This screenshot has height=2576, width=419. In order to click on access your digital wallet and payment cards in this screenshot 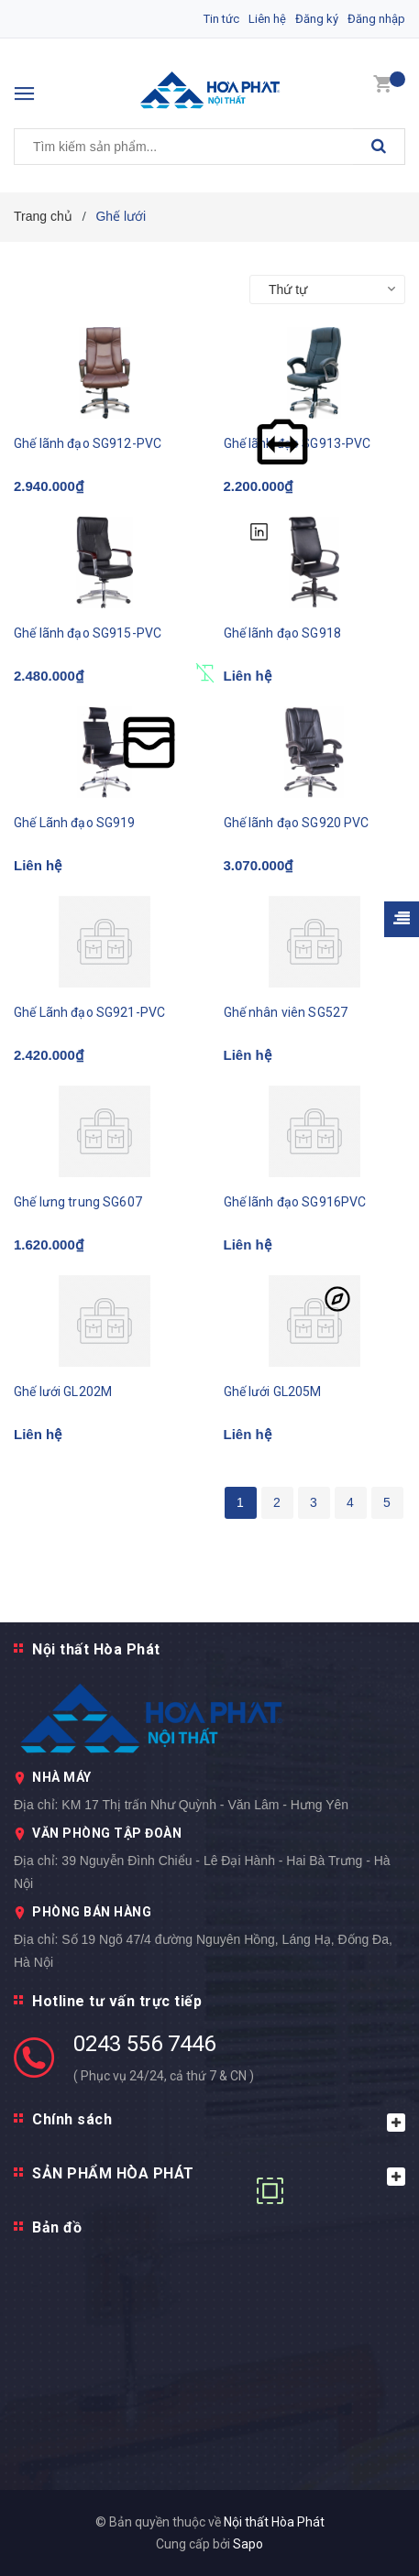, I will do `click(149, 742)`.